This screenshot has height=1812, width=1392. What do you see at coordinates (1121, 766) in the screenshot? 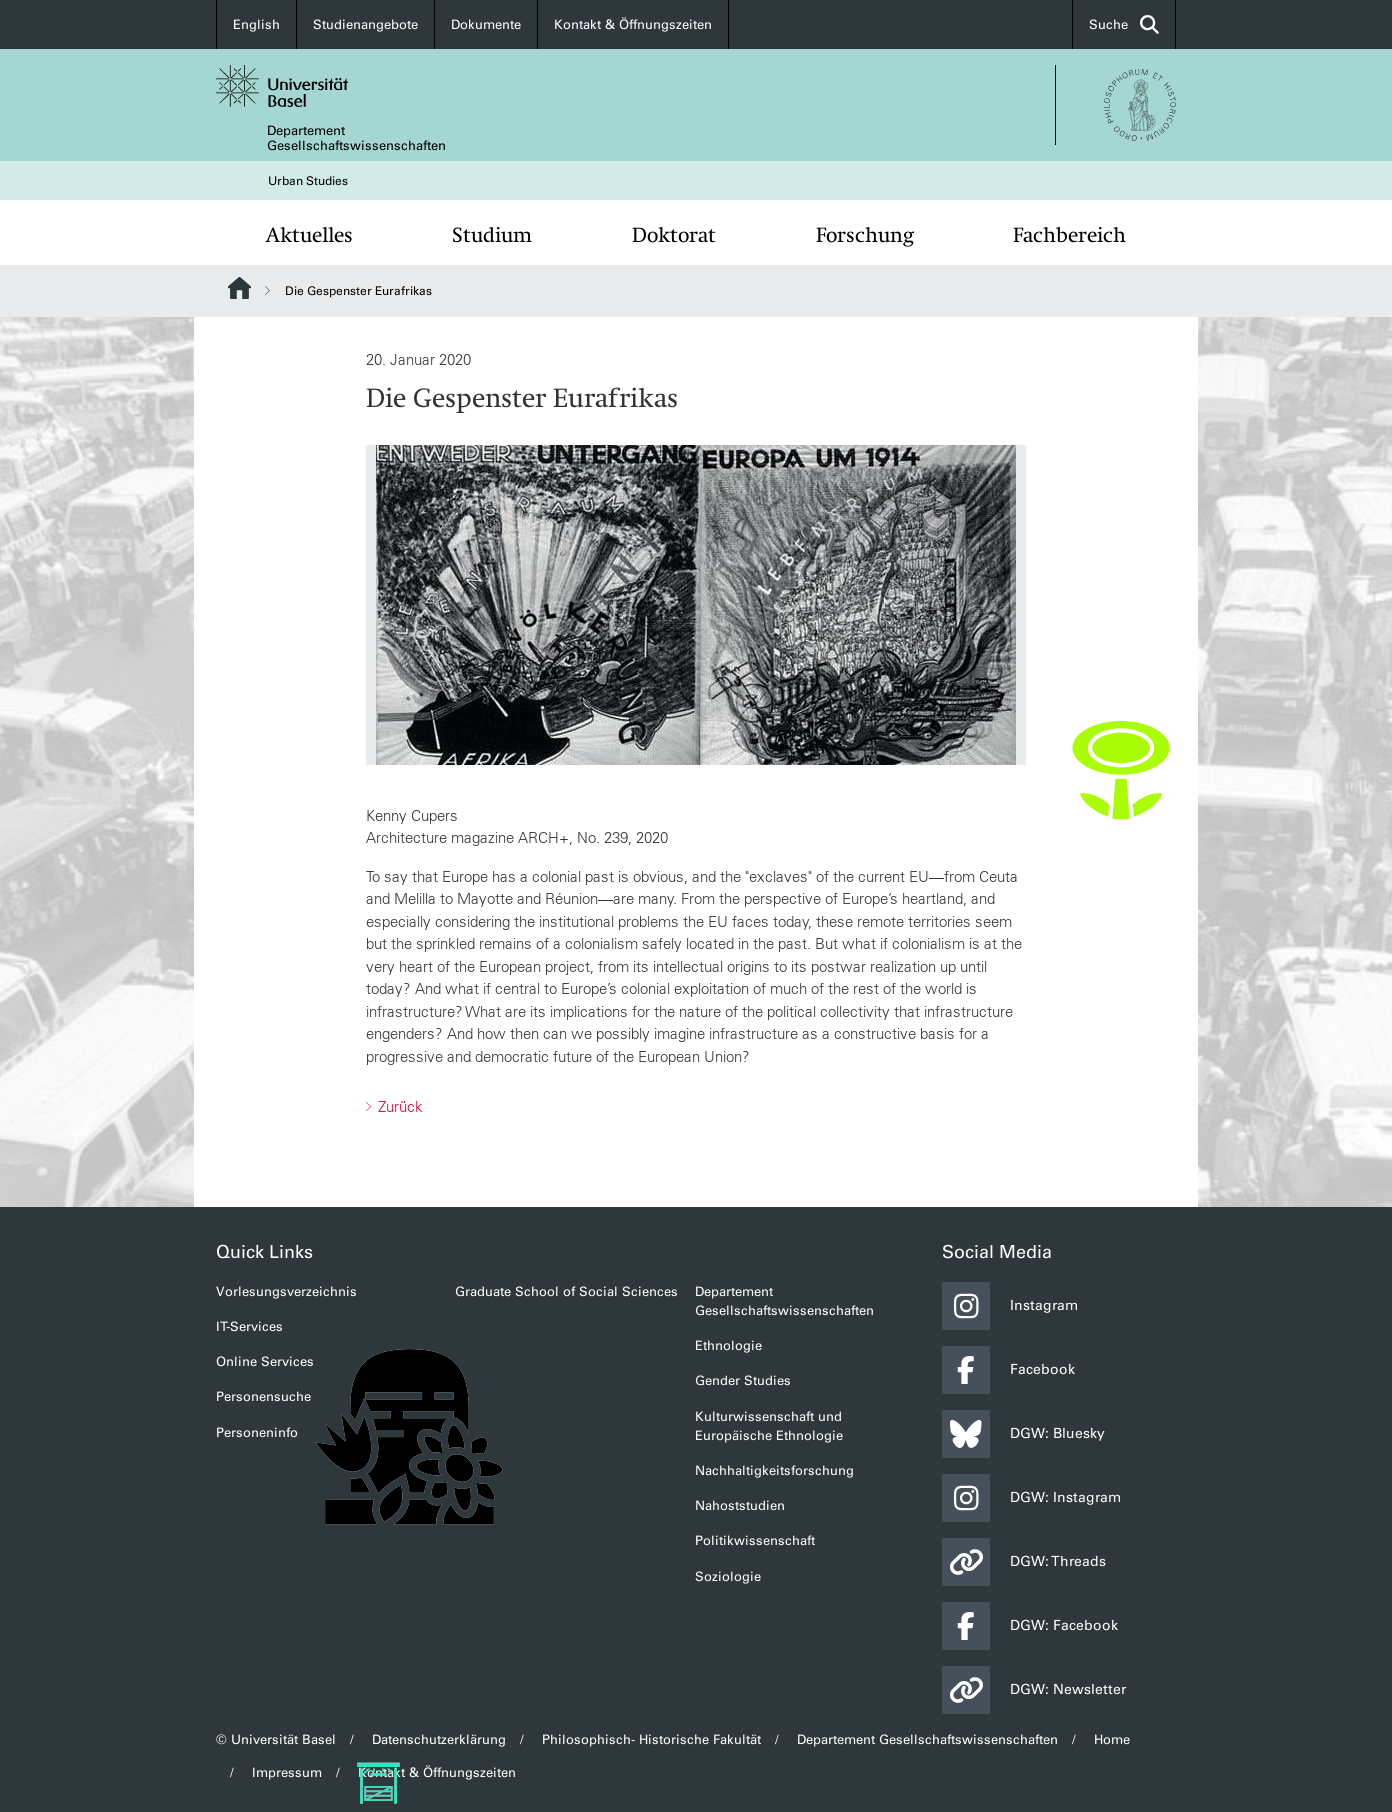
I see `collect a power-up or special ability` at bounding box center [1121, 766].